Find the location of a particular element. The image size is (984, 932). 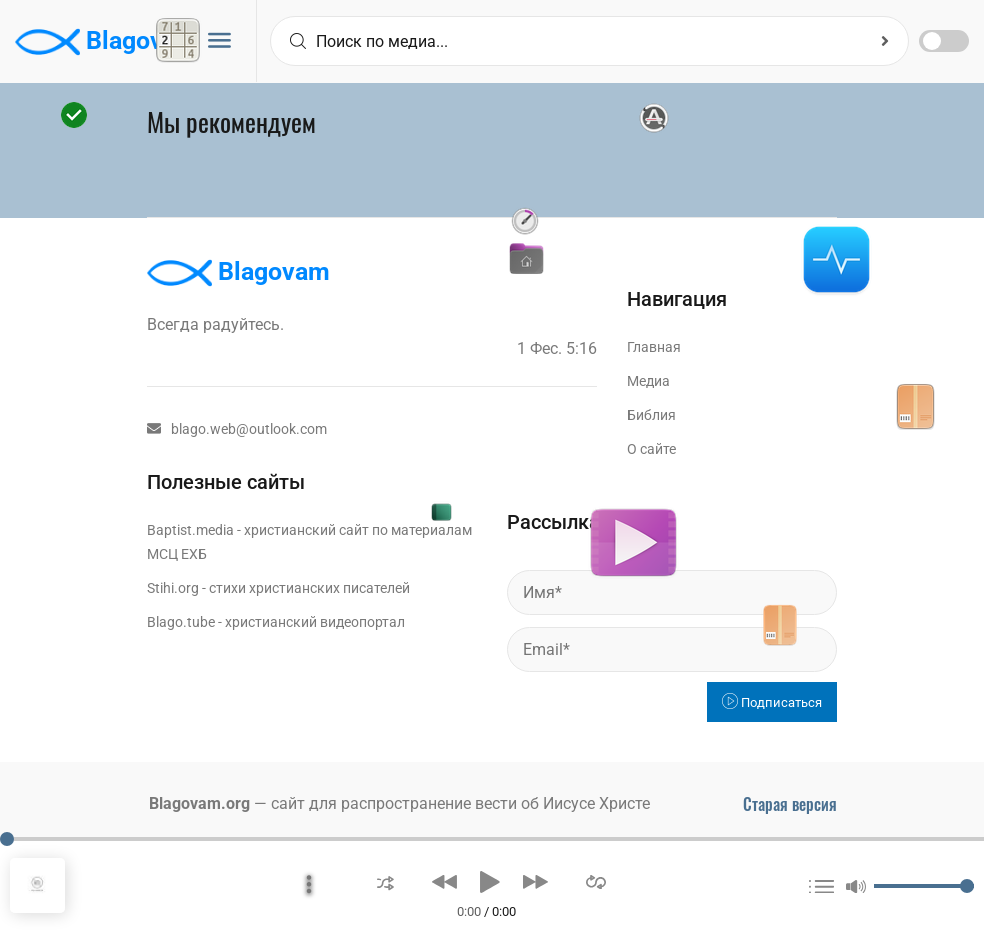

a software package or archive file is located at coordinates (780, 625).